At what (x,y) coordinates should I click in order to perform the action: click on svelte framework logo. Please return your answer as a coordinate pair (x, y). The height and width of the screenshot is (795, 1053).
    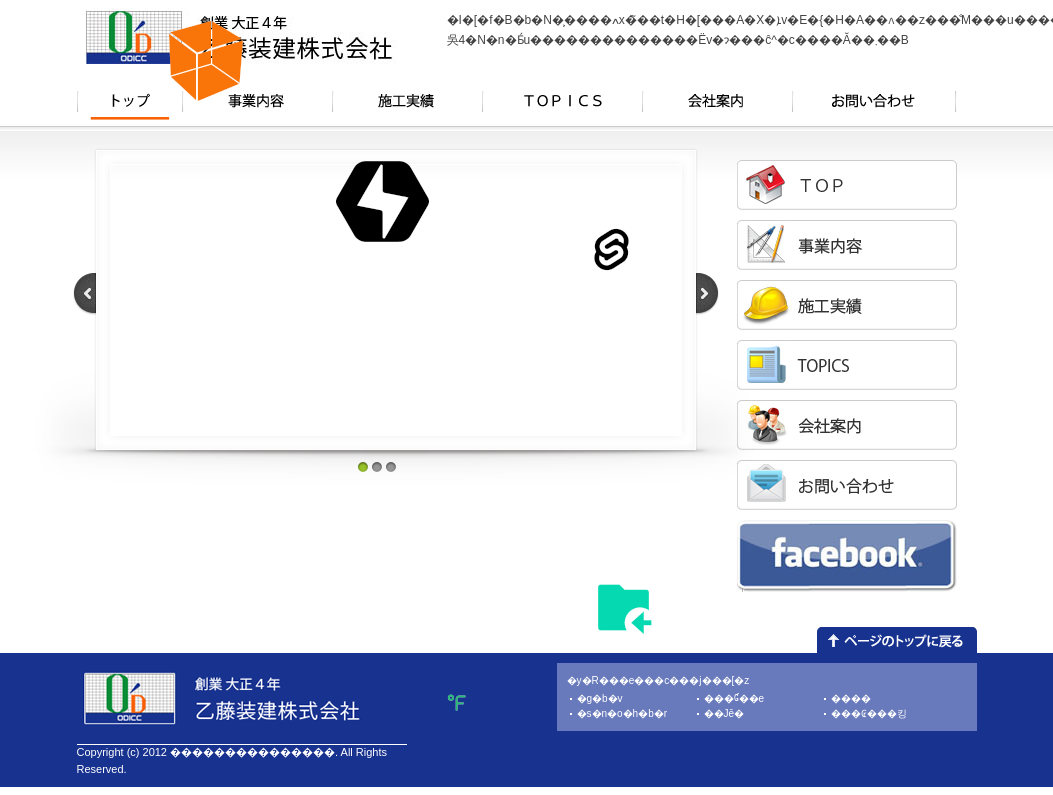
    Looking at the image, I should click on (611, 249).